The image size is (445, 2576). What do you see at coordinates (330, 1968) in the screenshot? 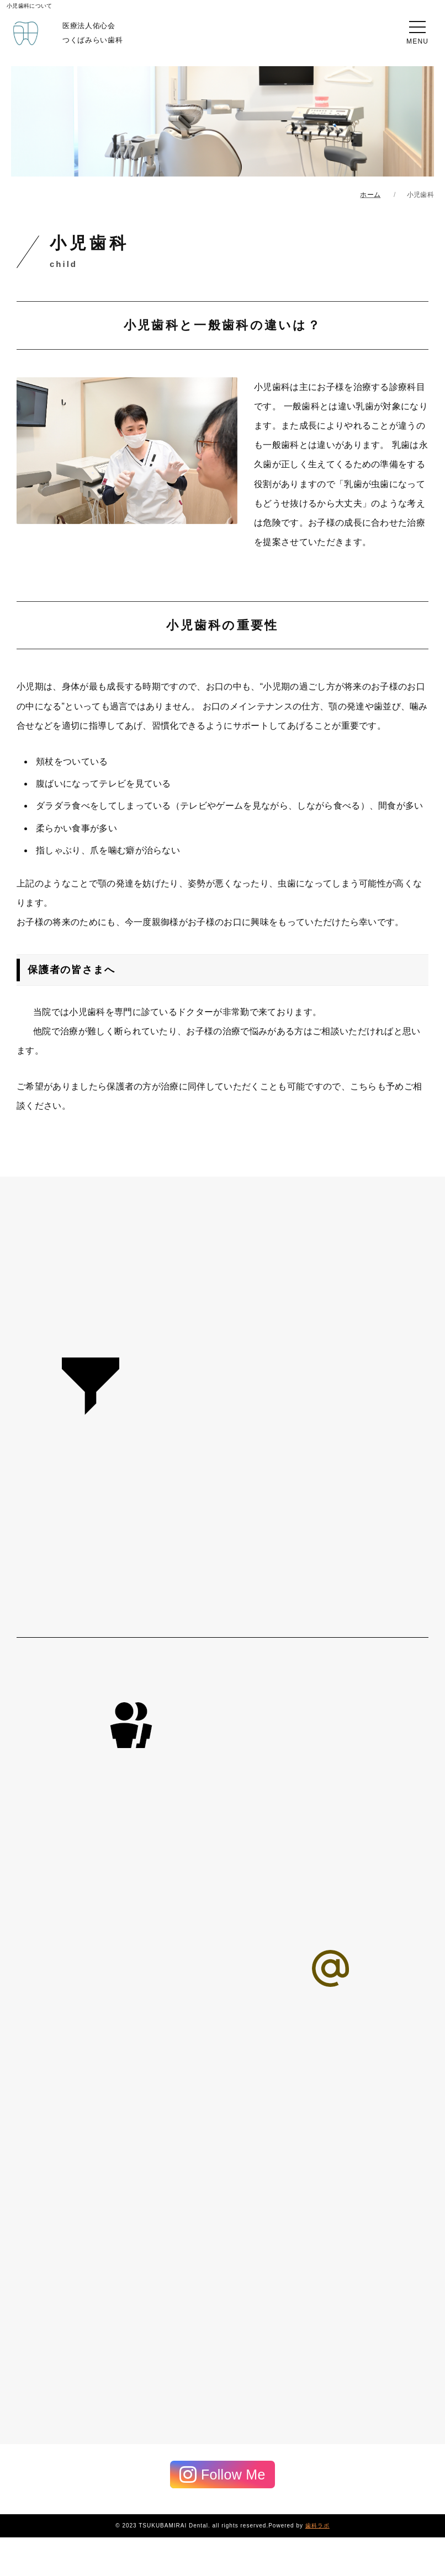
I see `mention a user in a post or comment` at bounding box center [330, 1968].